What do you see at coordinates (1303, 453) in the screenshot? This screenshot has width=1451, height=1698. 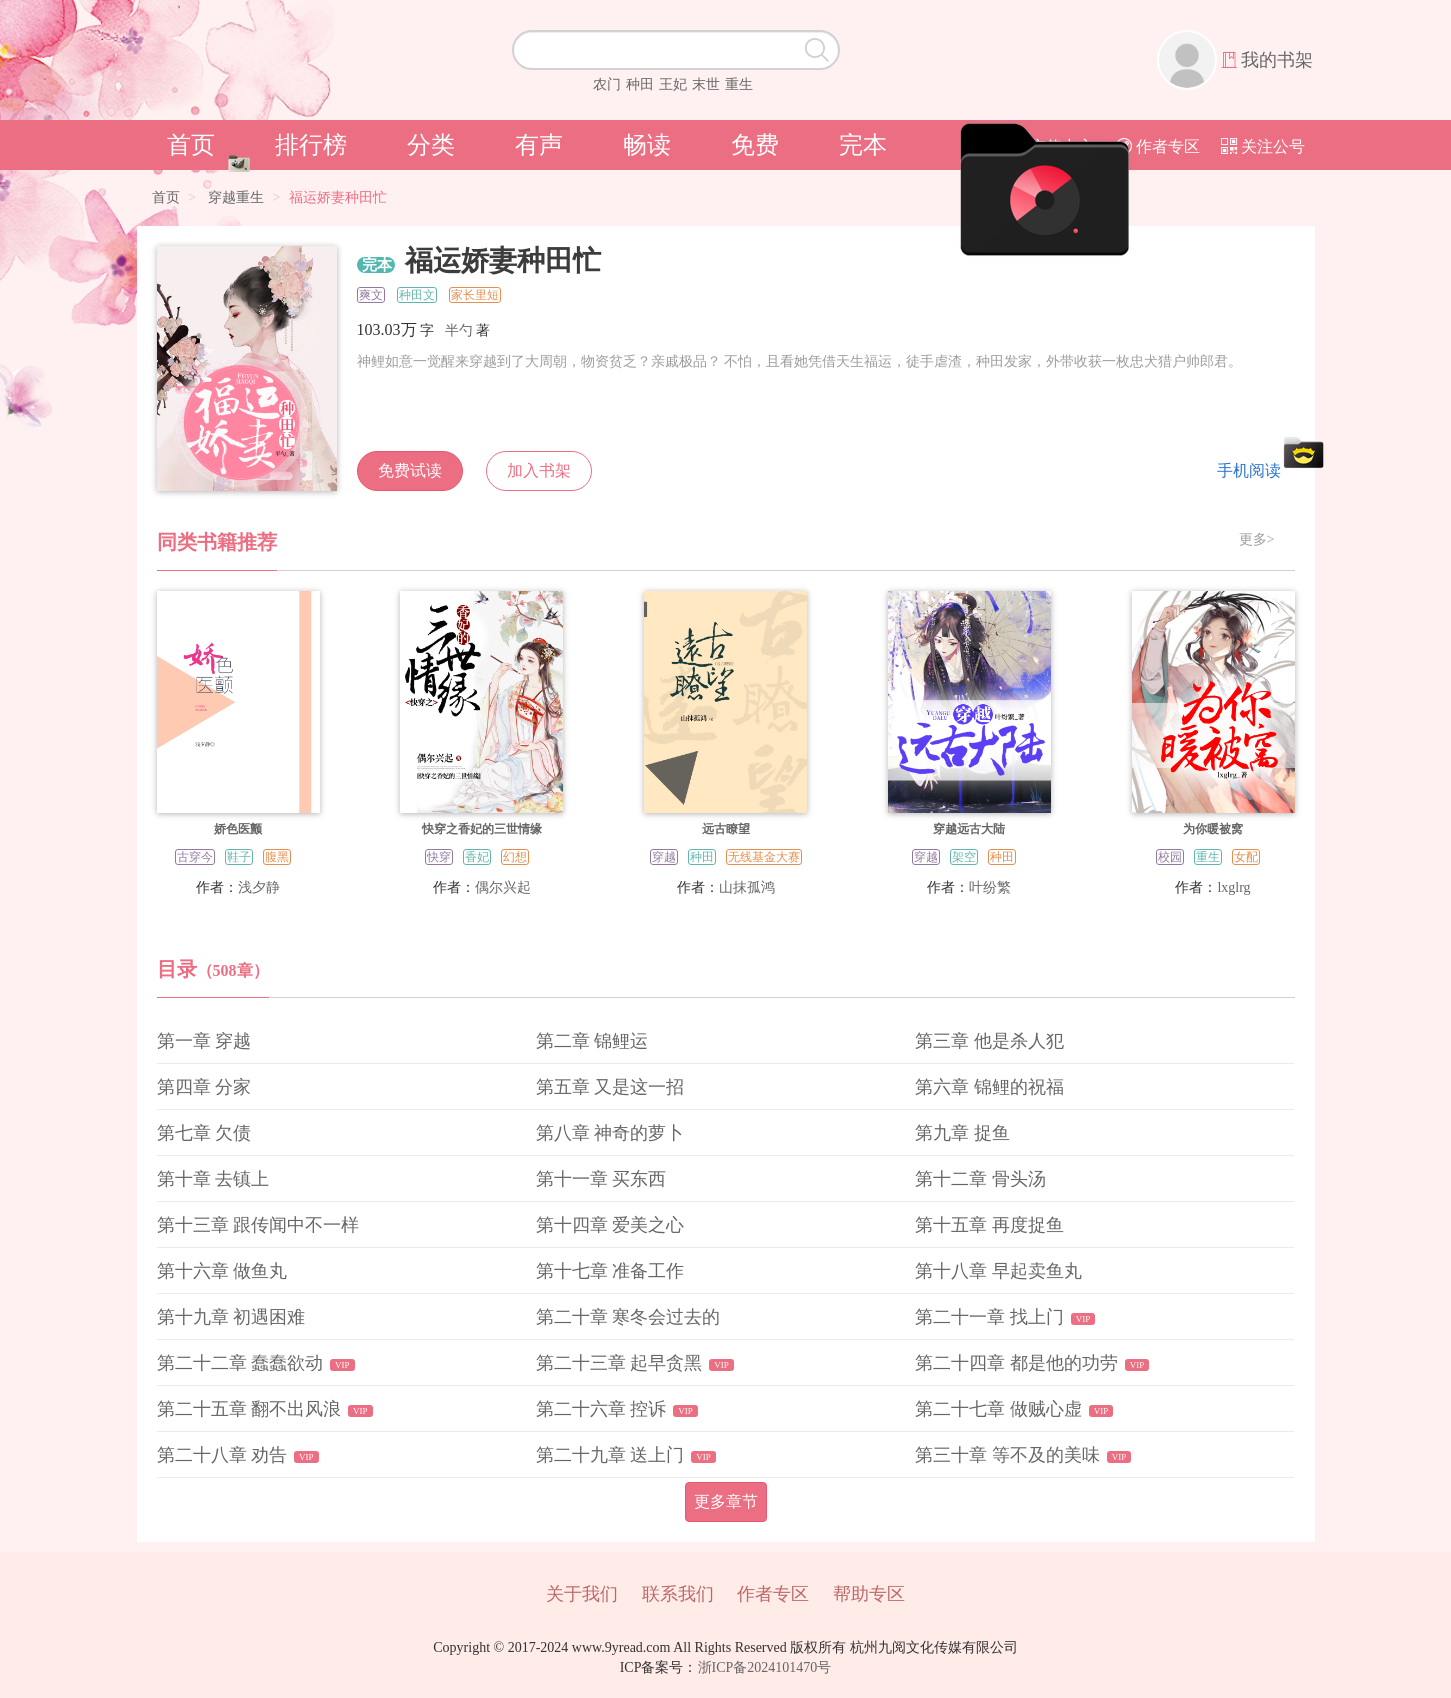 I see `folder containing nim programming language projects` at bounding box center [1303, 453].